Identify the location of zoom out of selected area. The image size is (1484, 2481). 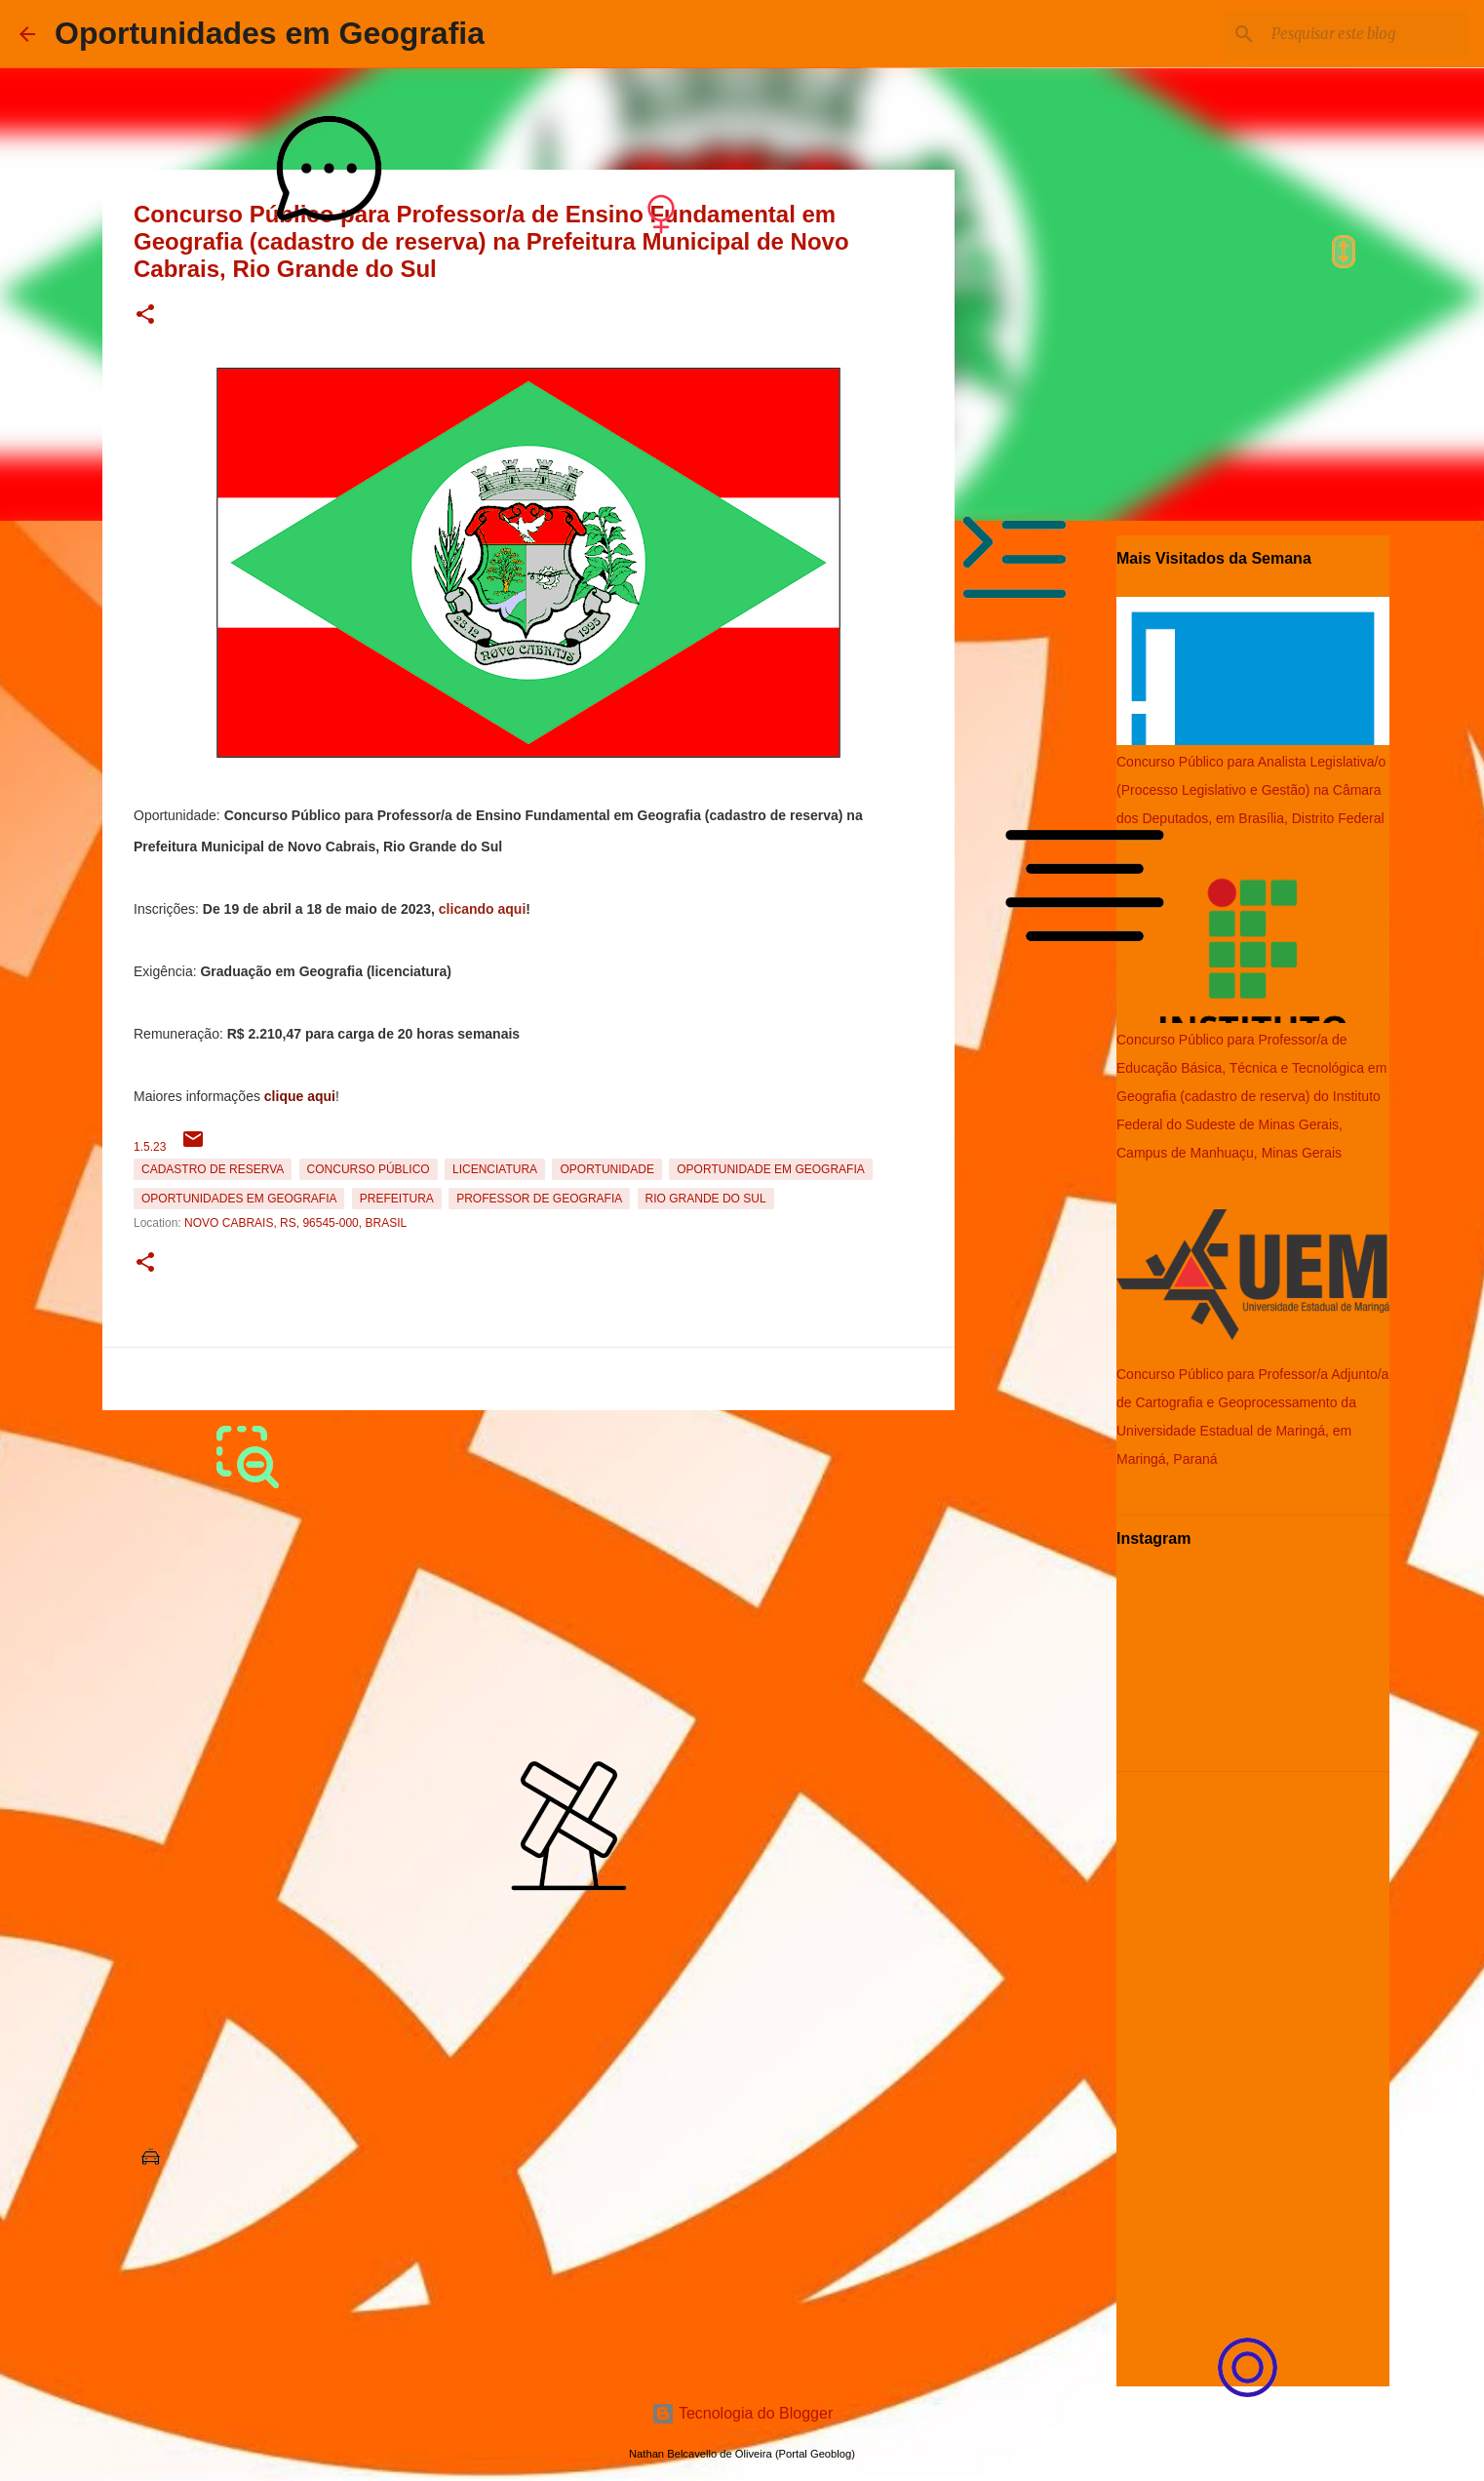
(246, 1455).